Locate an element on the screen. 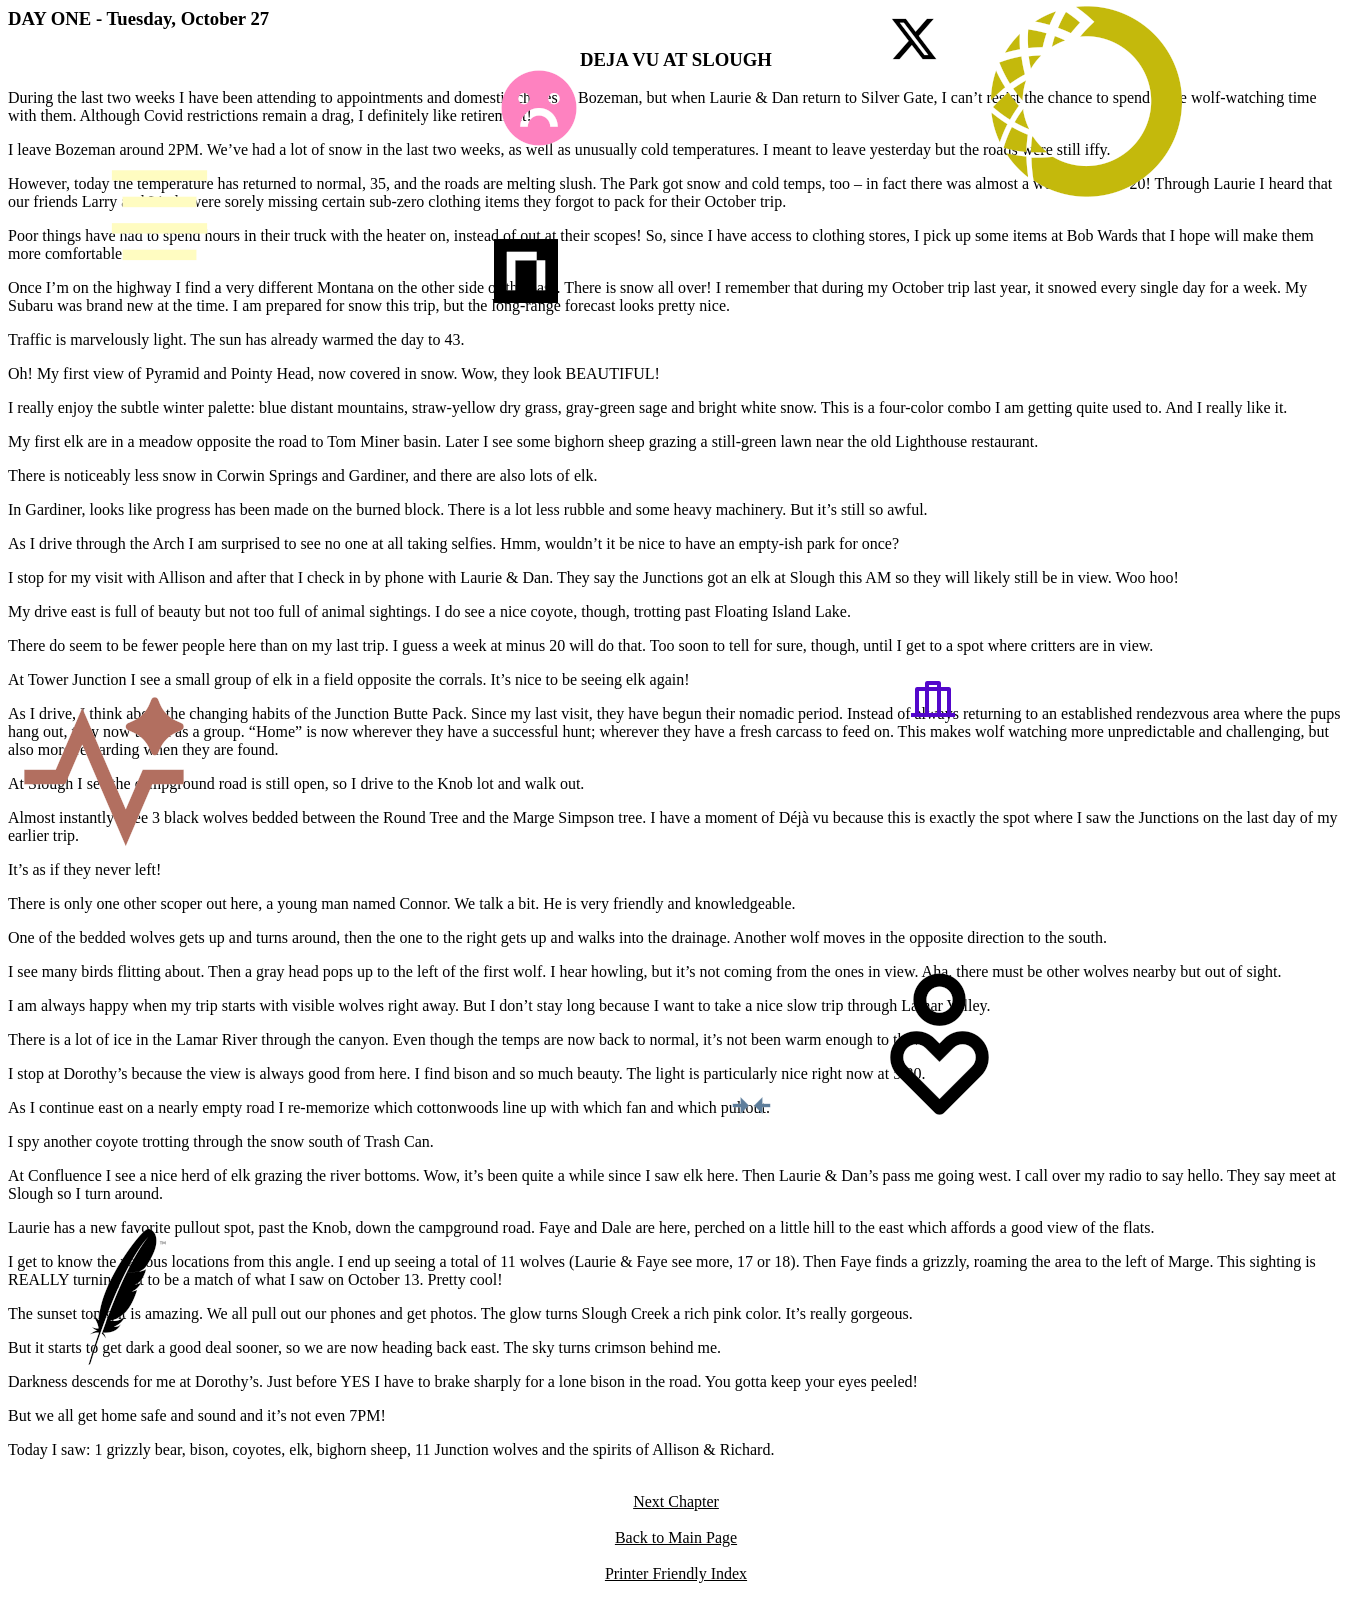  apache software foundation logo is located at coordinates (127, 1297).